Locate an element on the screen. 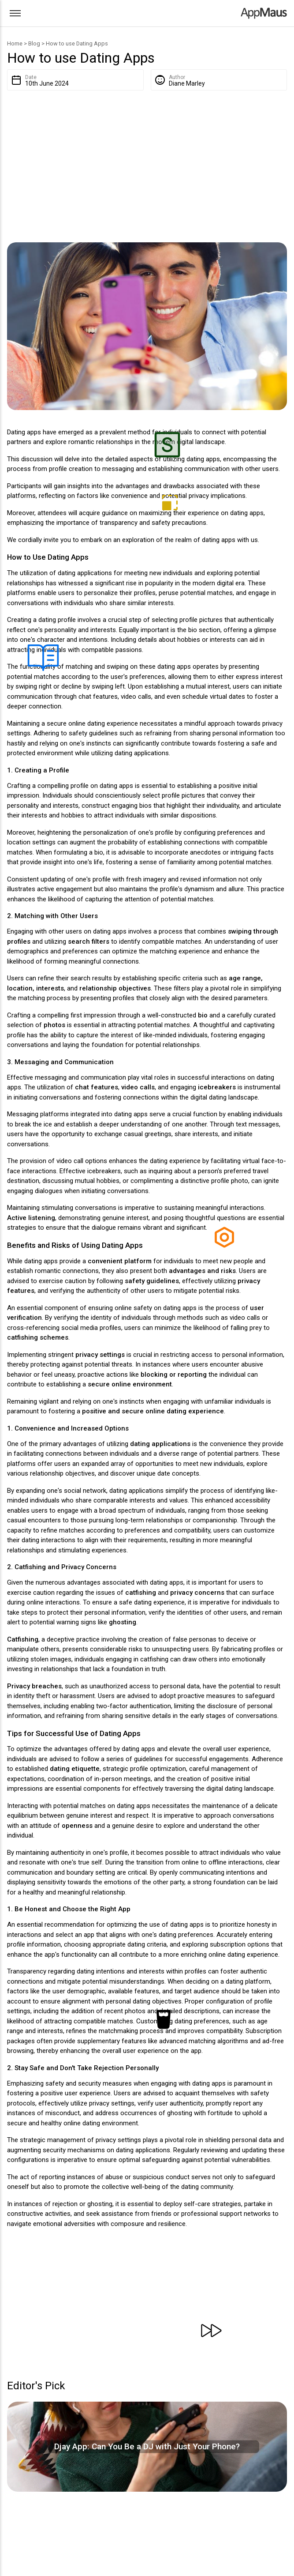  access settings or configuration options is located at coordinates (224, 1237).